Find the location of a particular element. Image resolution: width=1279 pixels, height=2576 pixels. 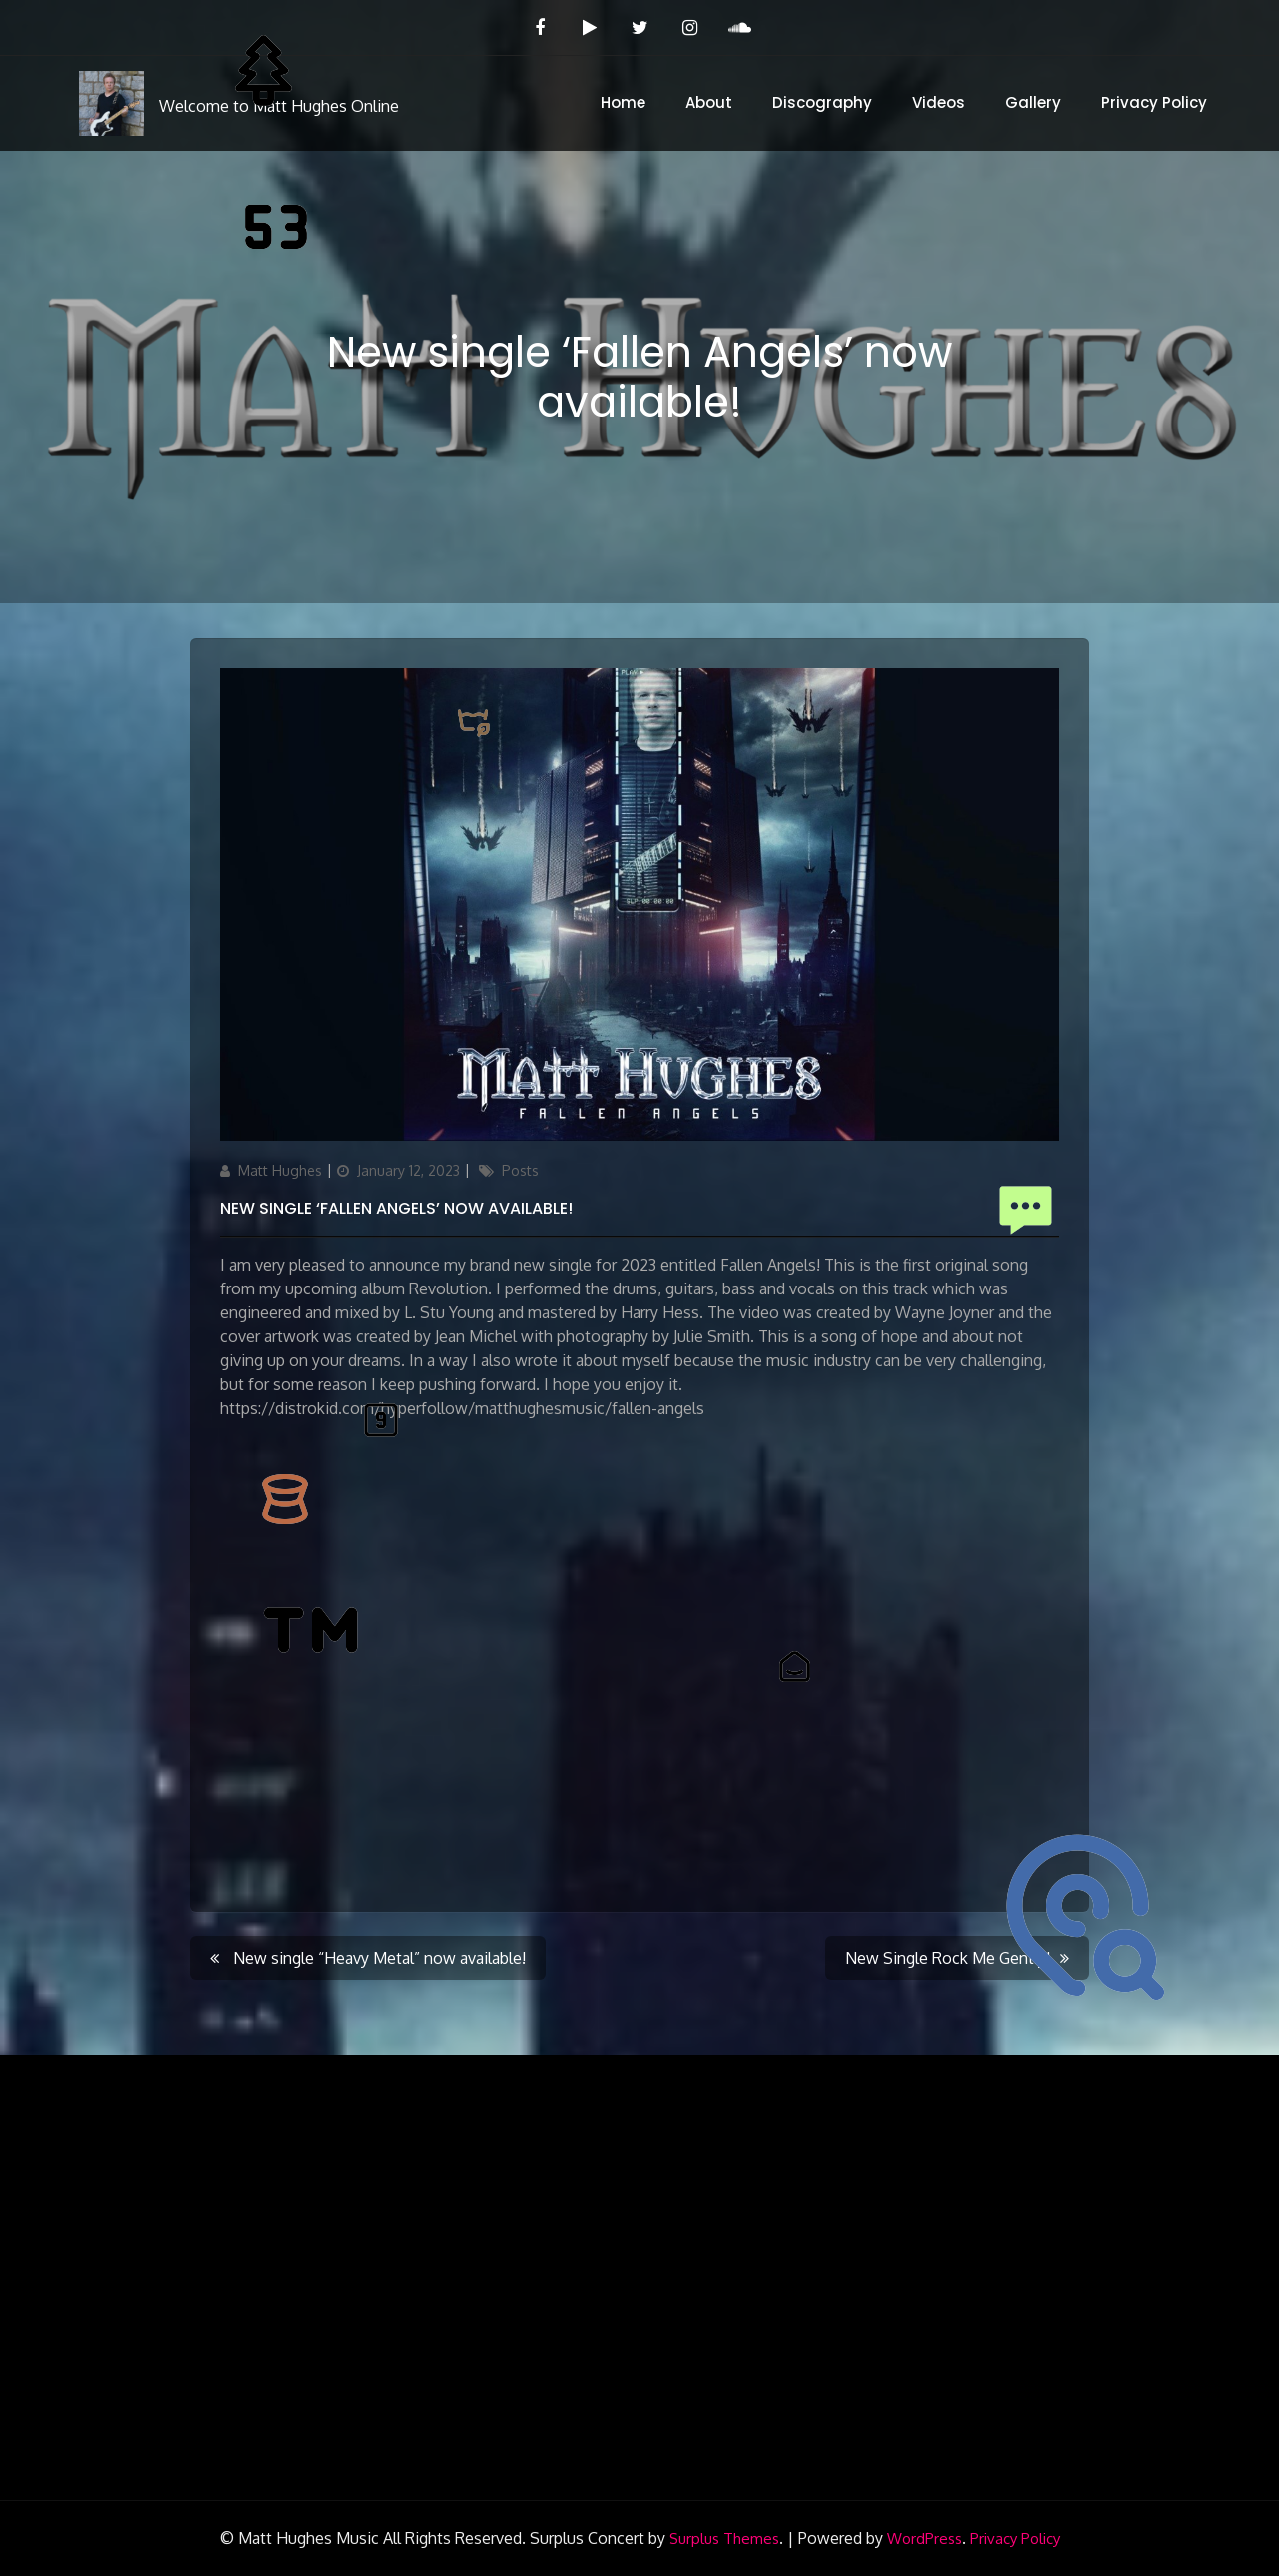

indicates holiday or seasonal content is located at coordinates (263, 70).